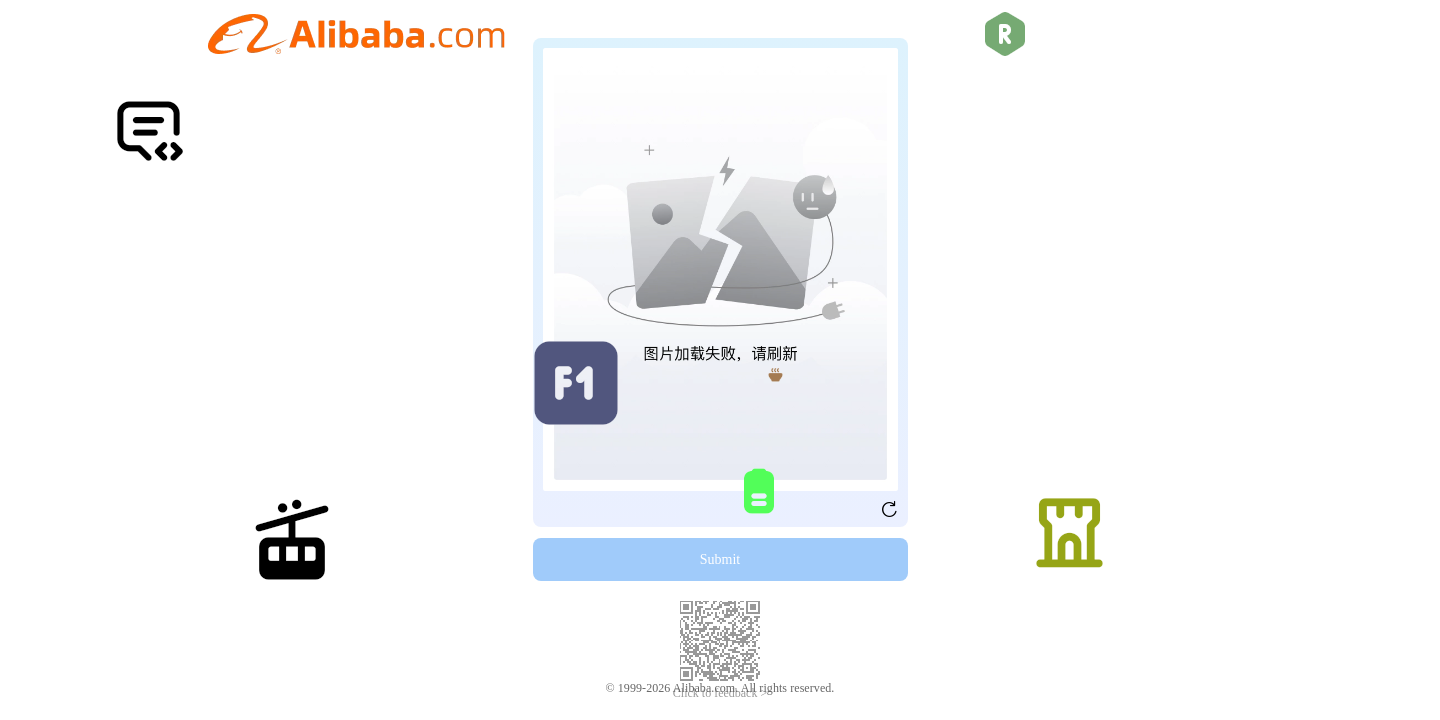 The height and width of the screenshot is (720, 1440). What do you see at coordinates (148, 129) in the screenshot?
I see `view code snippets in messages` at bounding box center [148, 129].